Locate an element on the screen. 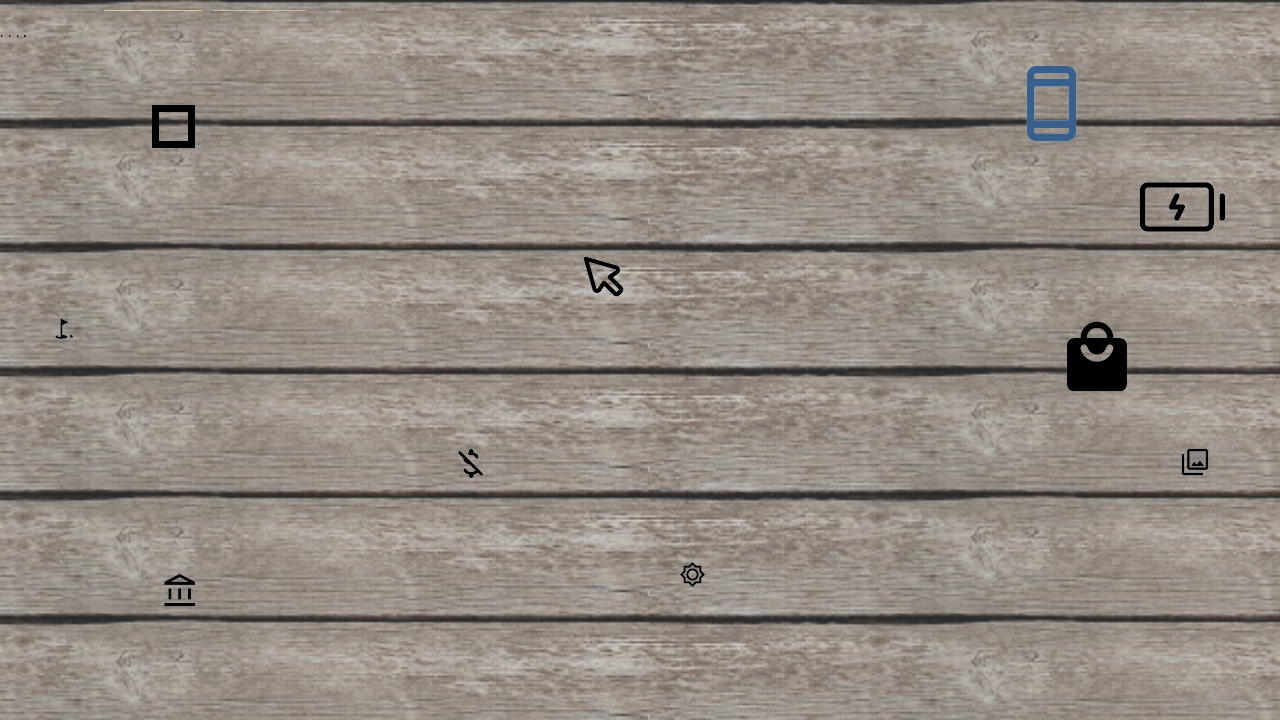 This screenshot has height=720, width=1280. switch to mobile view is located at coordinates (1051, 103).